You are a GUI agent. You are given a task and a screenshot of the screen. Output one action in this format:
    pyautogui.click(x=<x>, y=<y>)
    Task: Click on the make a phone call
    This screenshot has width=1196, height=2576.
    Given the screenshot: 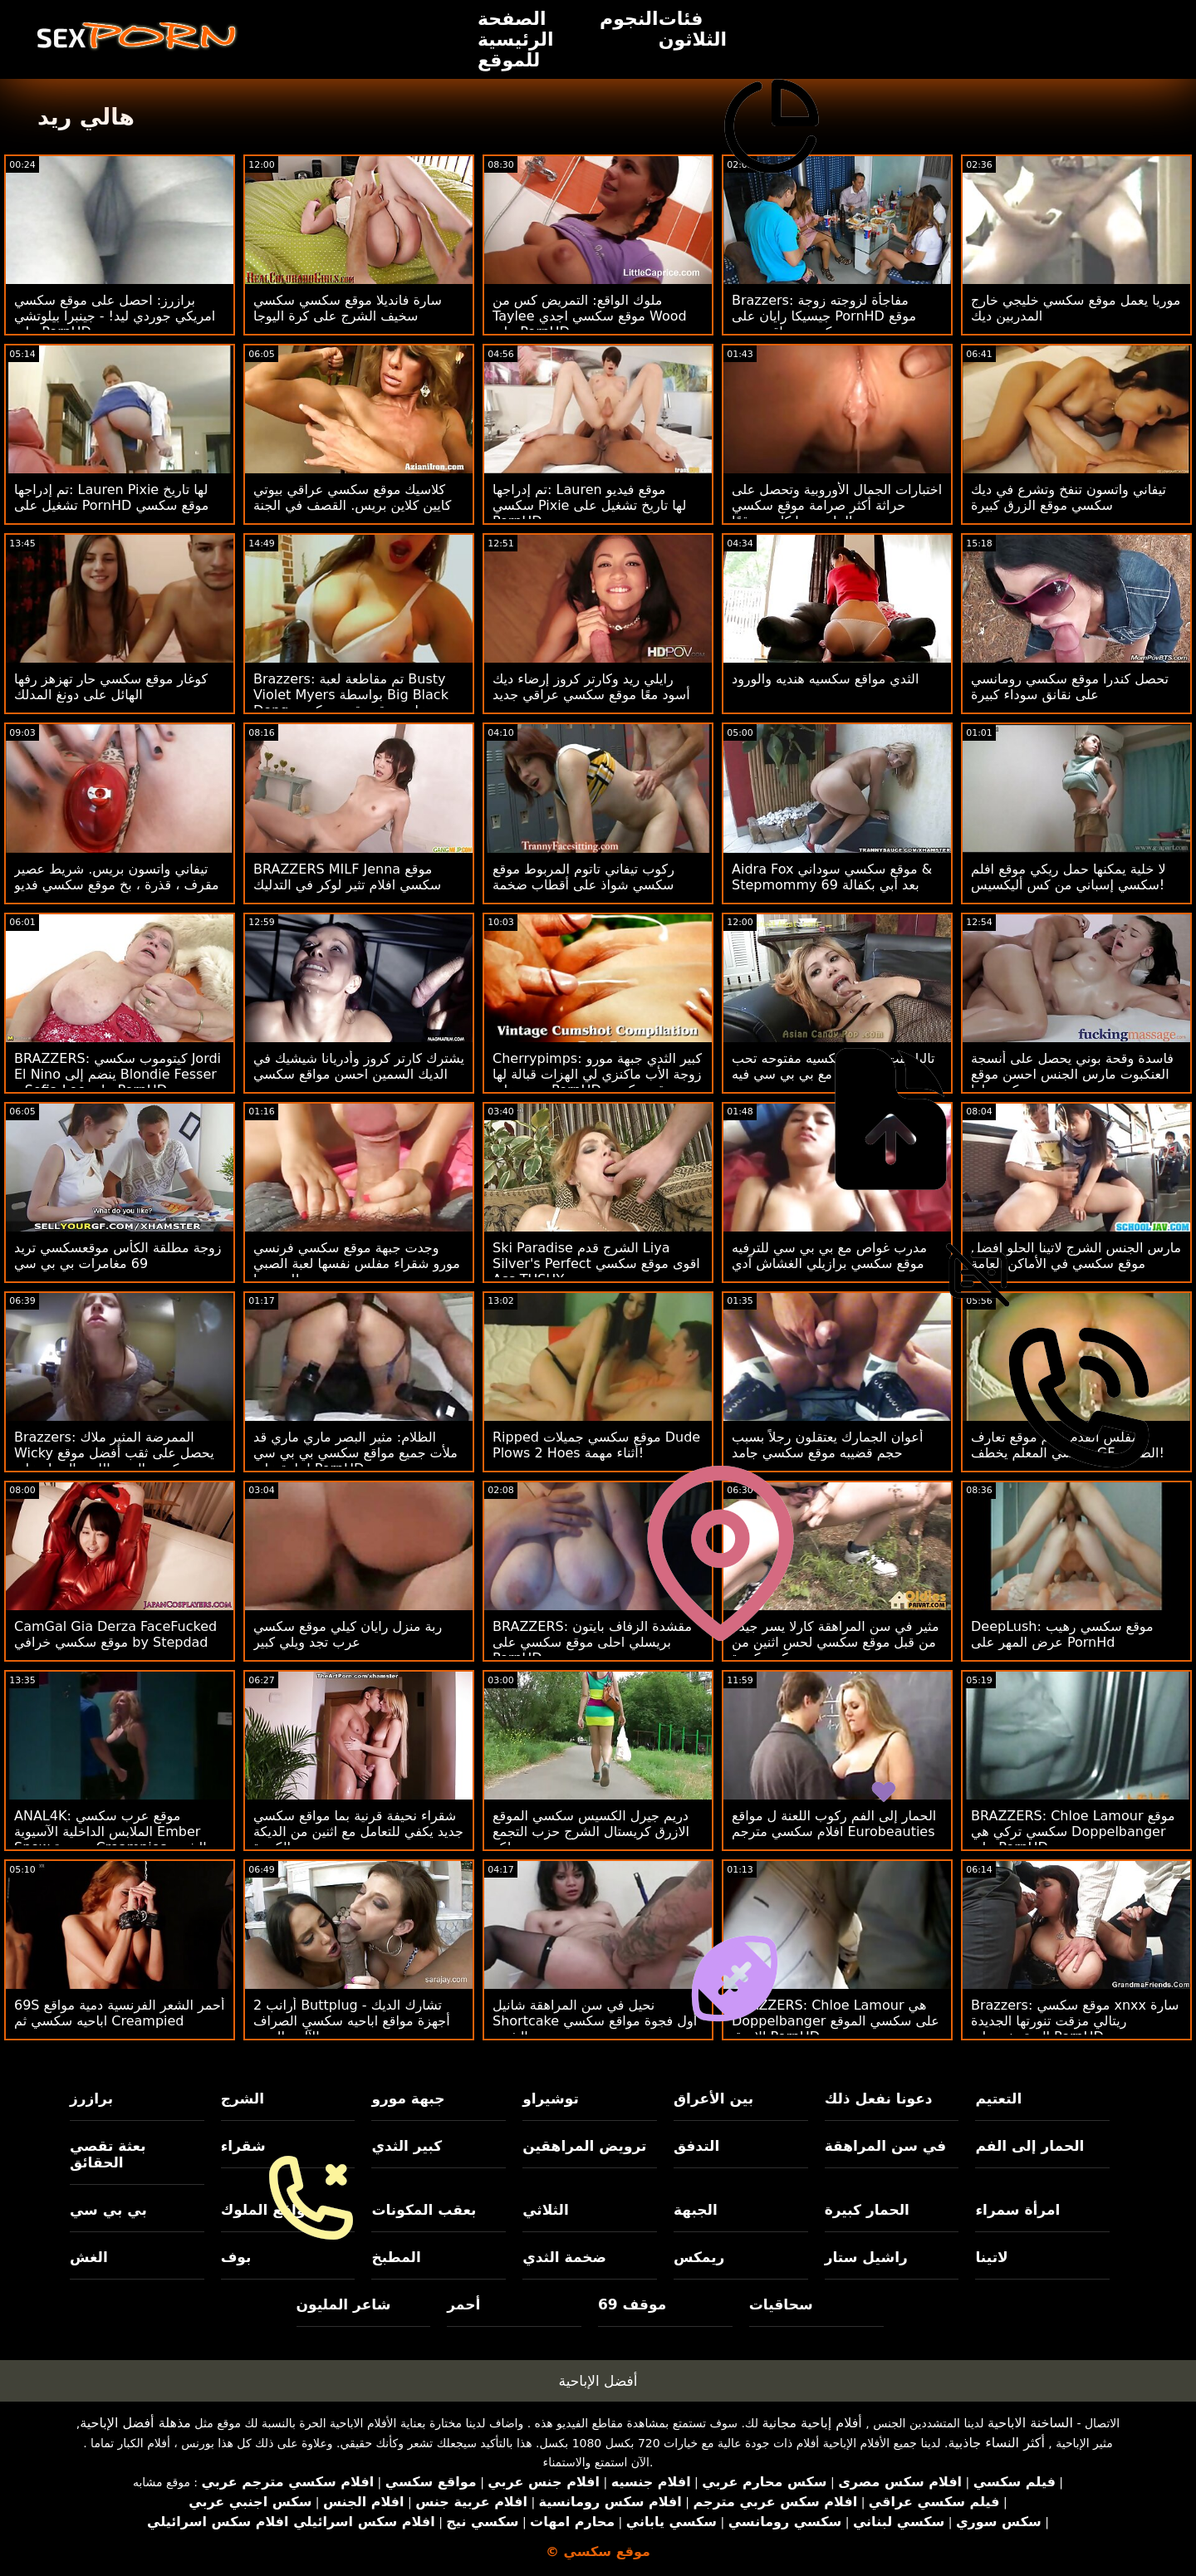 What is the action you would take?
    pyautogui.click(x=1079, y=1398)
    